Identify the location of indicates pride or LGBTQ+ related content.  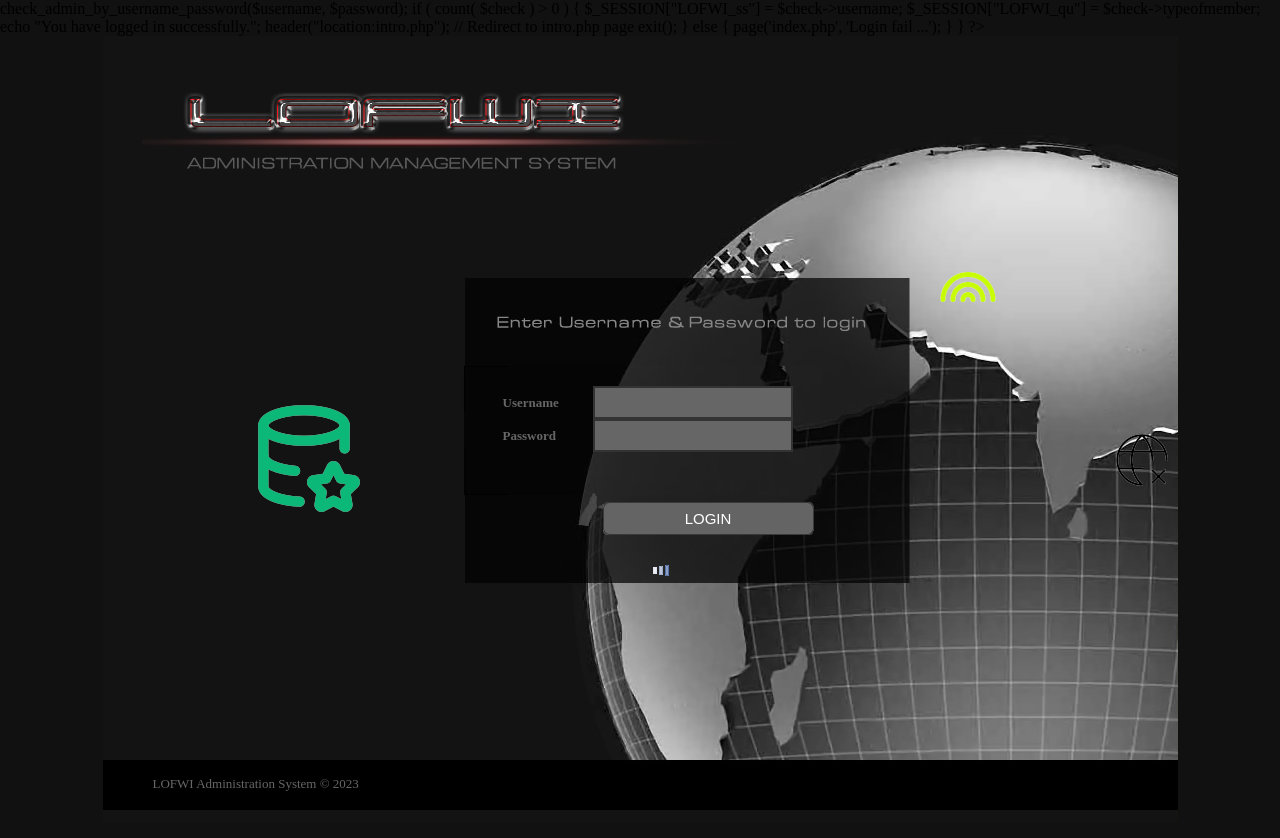
(968, 287).